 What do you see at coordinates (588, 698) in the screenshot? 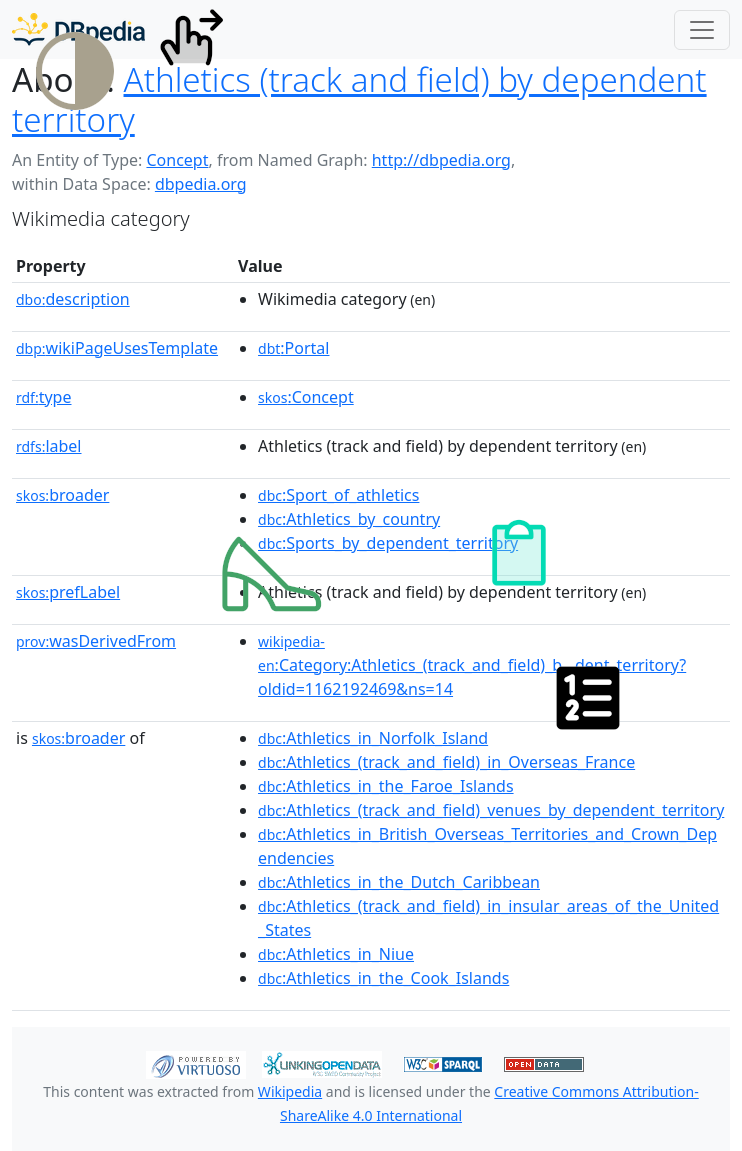
I see `create a numbered list` at bounding box center [588, 698].